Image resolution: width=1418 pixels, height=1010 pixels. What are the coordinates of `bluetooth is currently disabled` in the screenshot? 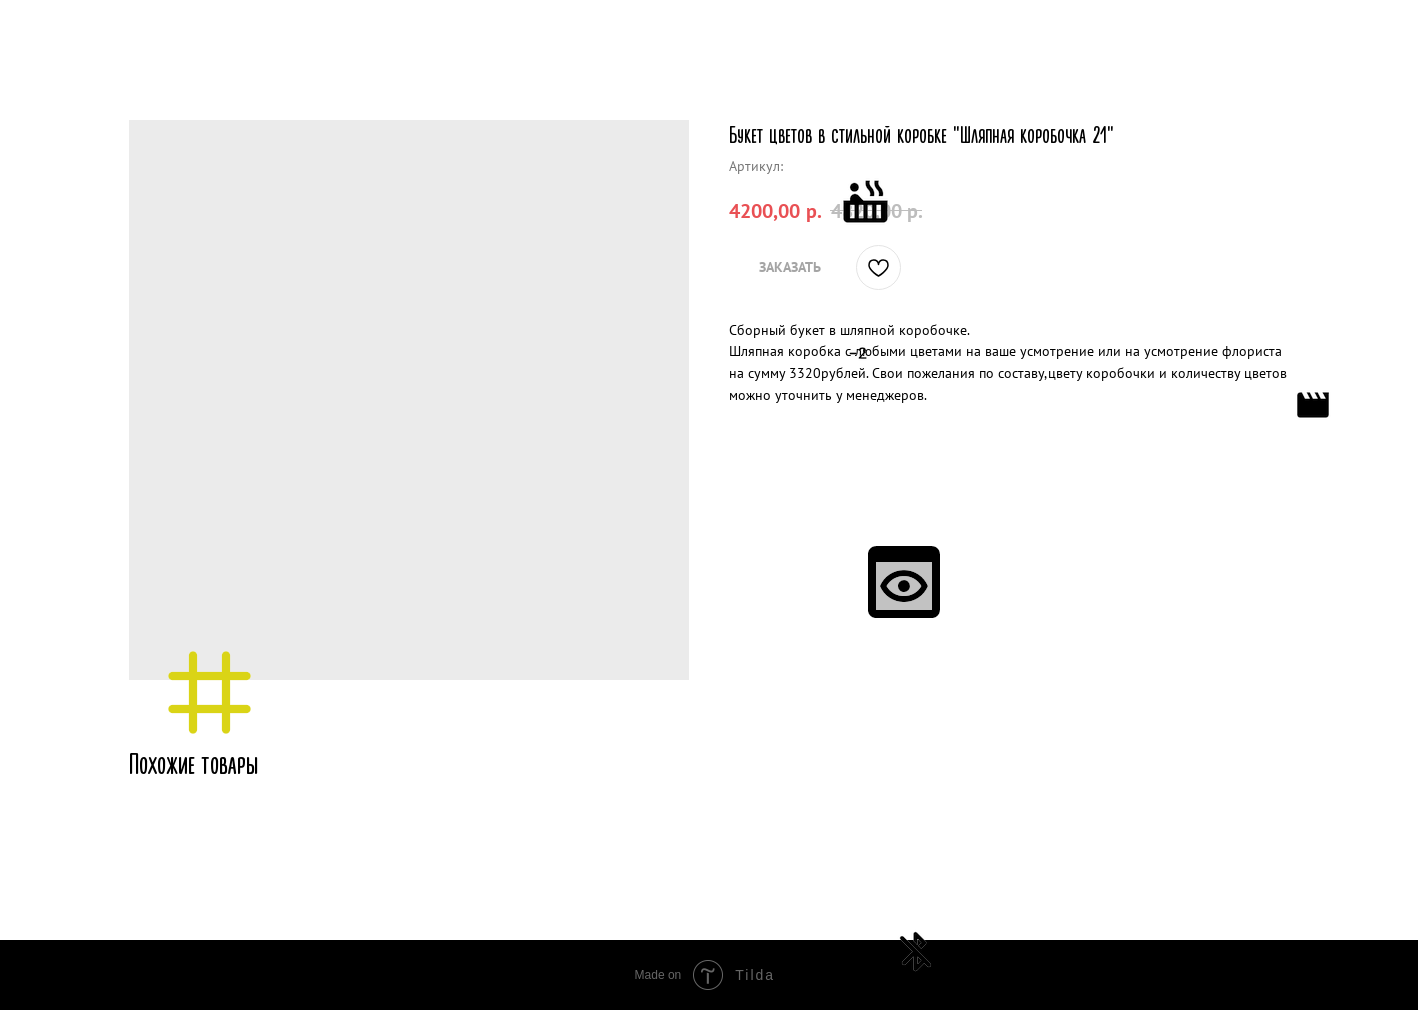 It's located at (915, 951).